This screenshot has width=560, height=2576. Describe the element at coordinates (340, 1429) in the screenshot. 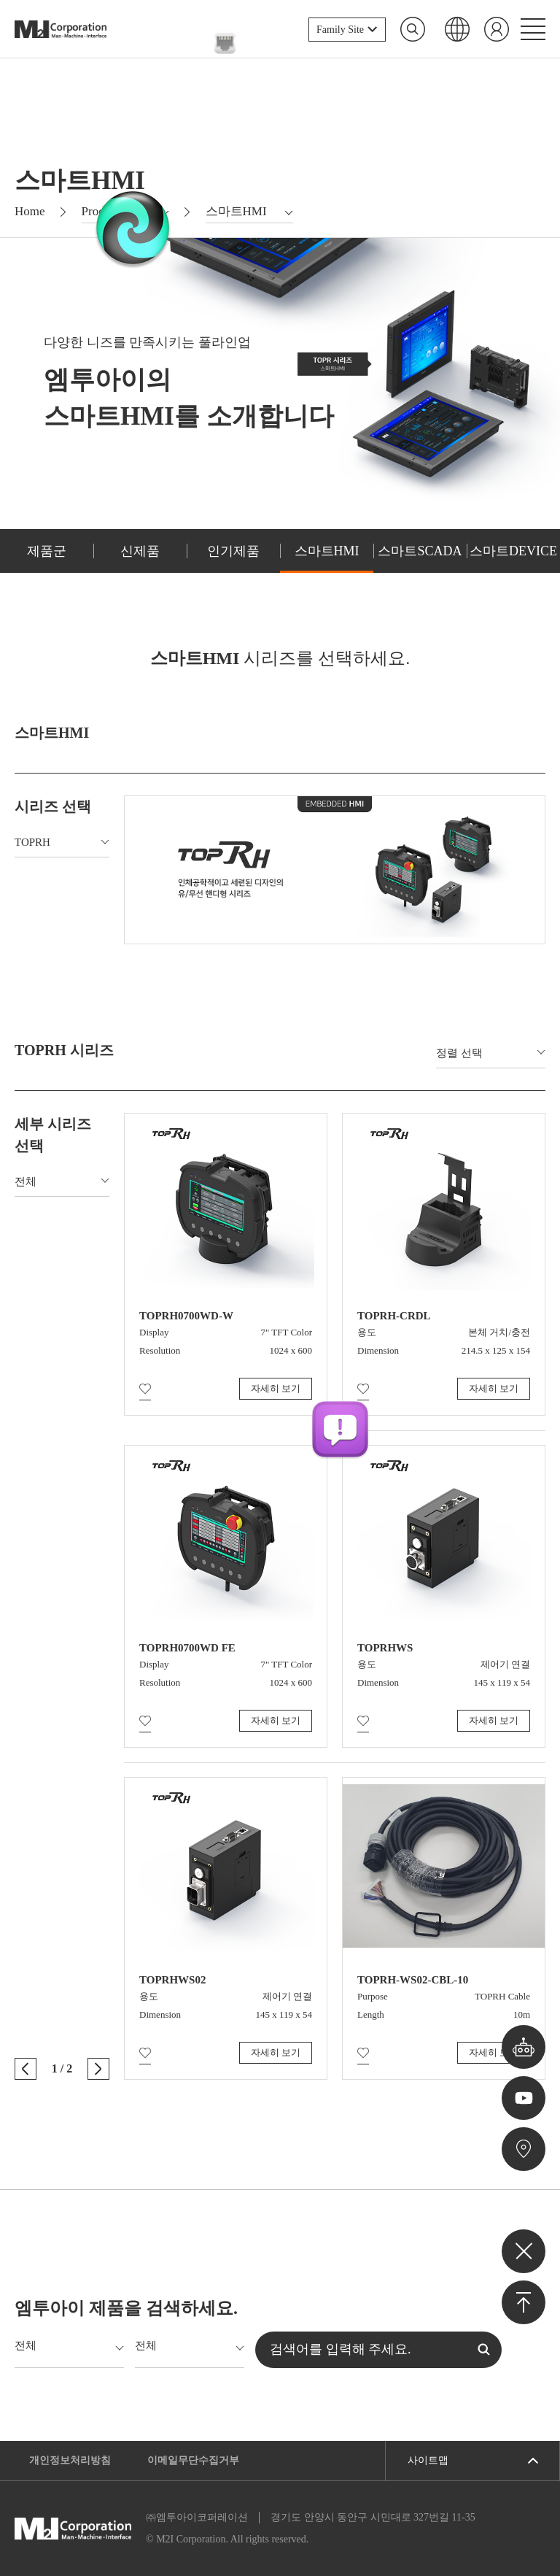

I see `submit feedback about file syncing issues` at that location.